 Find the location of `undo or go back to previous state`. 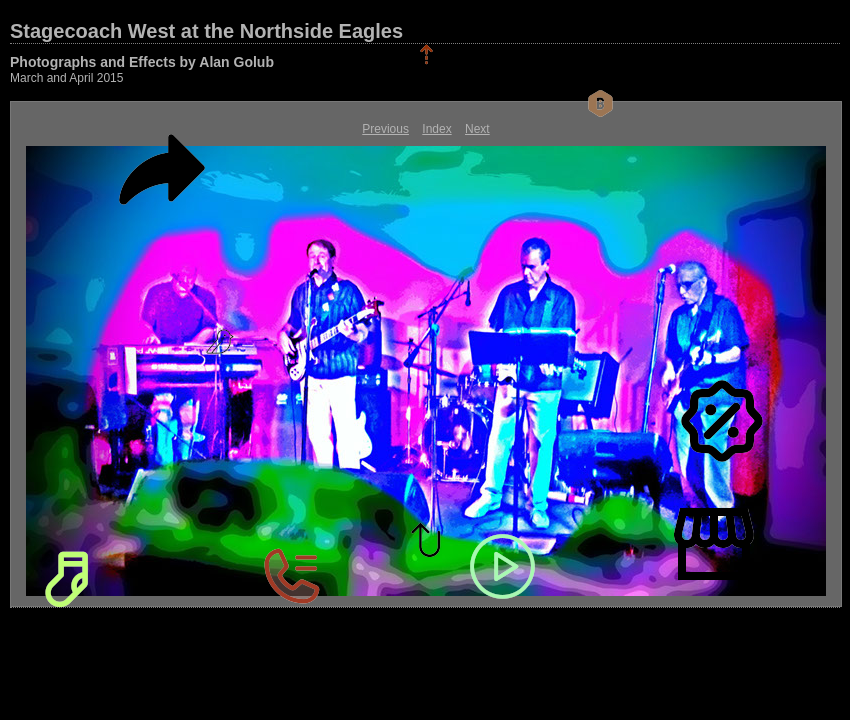

undo or go back to previous state is located at coordinates (427, 540).